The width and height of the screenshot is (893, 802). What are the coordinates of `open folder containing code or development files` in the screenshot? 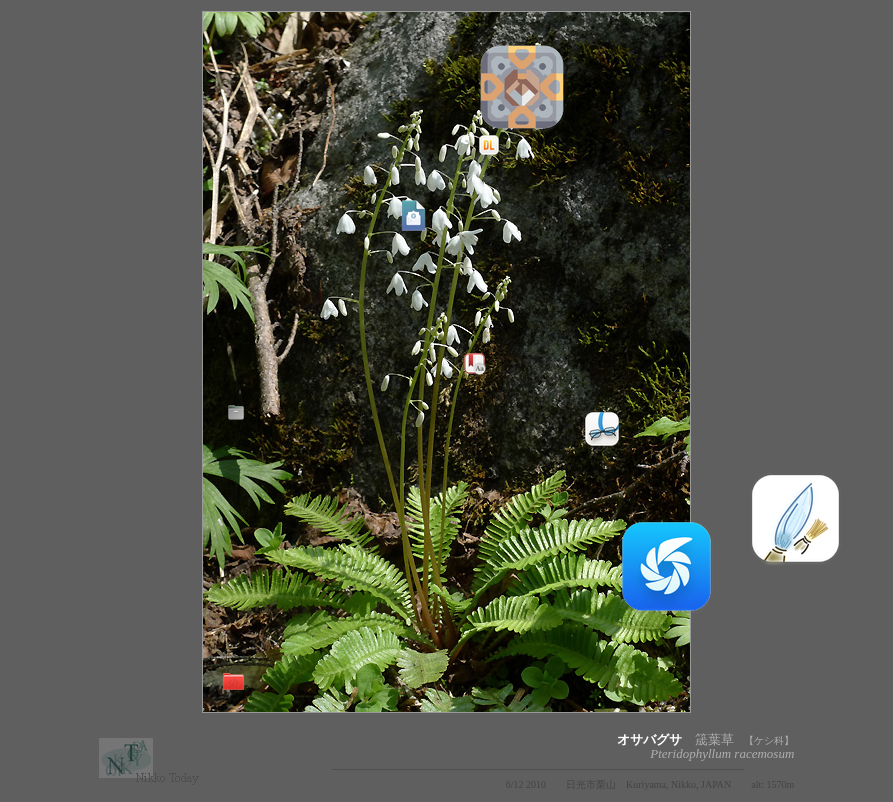 It's located at (233, 681).